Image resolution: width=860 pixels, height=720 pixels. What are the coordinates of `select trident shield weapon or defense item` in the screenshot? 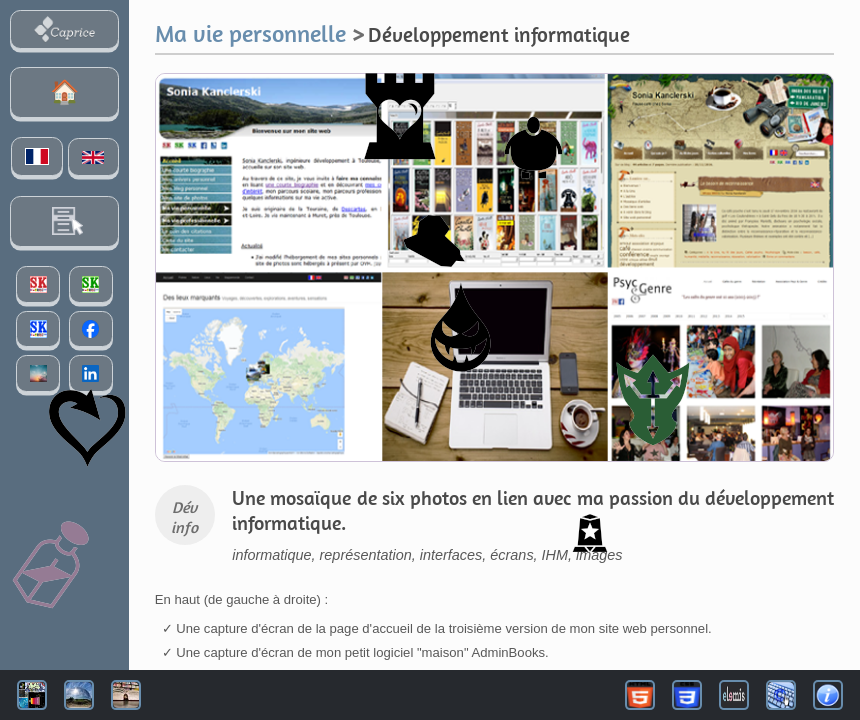 It's located at (653, 400).